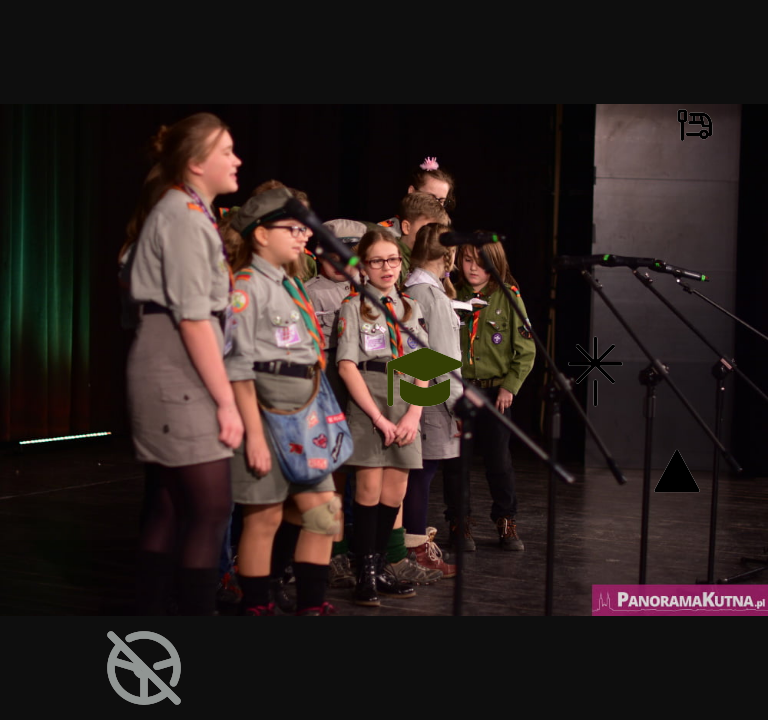 The height and width of the screenshot is (720, 768). What do you see at coordinates (595, 371) in the screenshot?
I see `link to linktree profile` at bounding box center [595, 371].